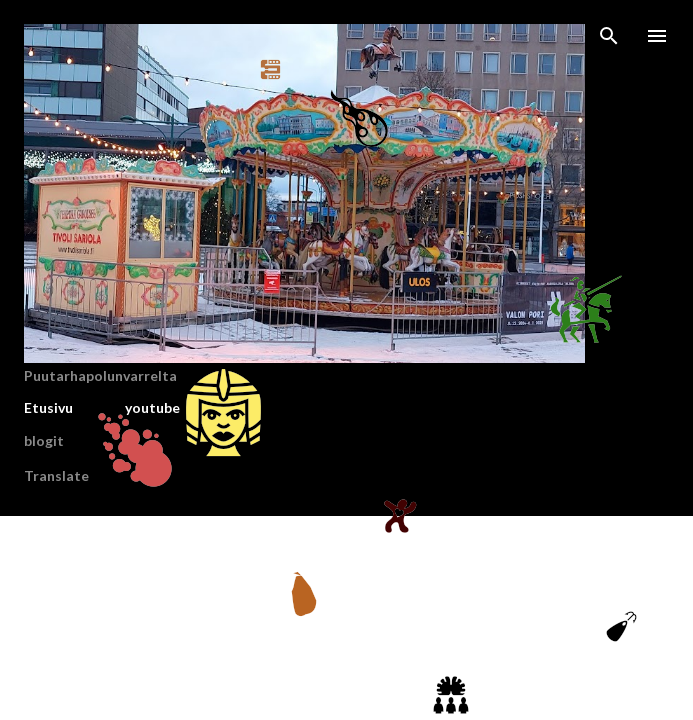 The image size is (693, 720). Describe the element at coordinates (359, 118) in the screenshot. I see `cast a plasma or energy attack` at that location.